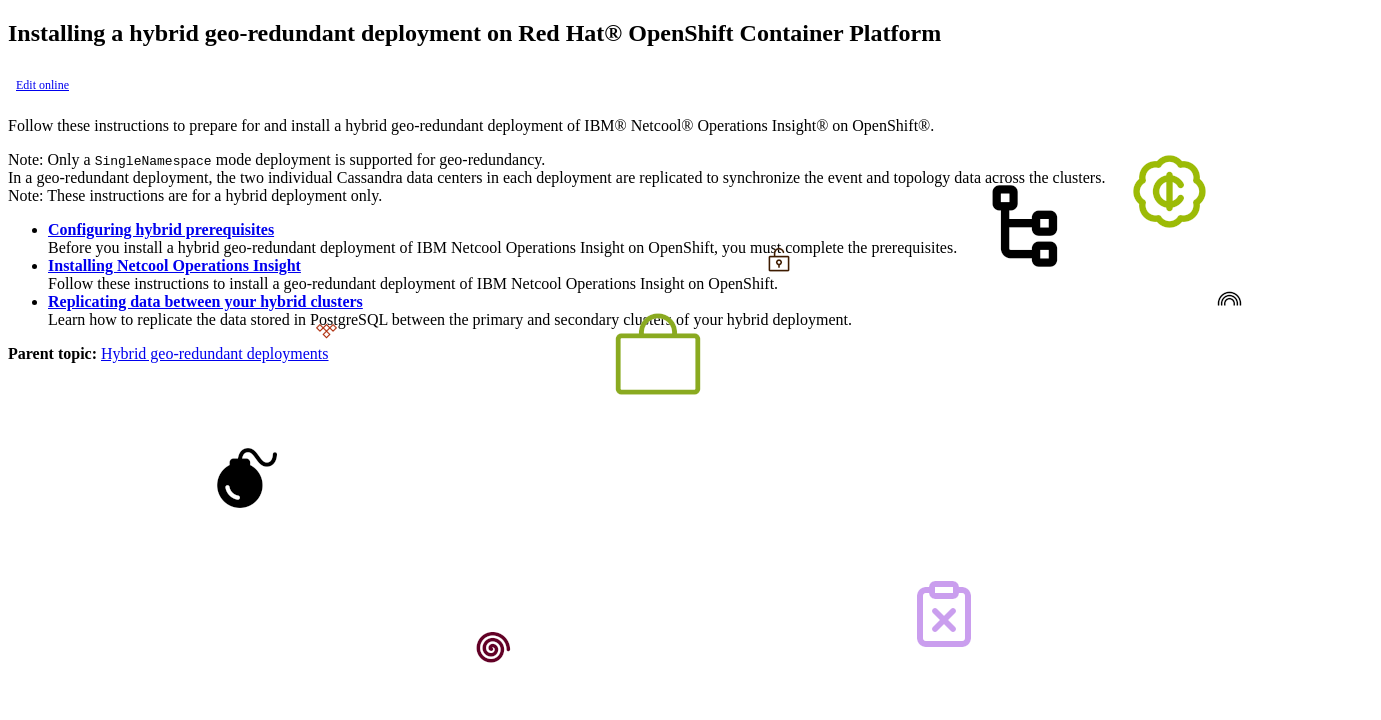 The width and height of the screenshot is (1381, 720). Describe the element at coordinates (1229, 299) in the screenshot. I see `indicates LGBTQ+ or pride-related content` at that location.